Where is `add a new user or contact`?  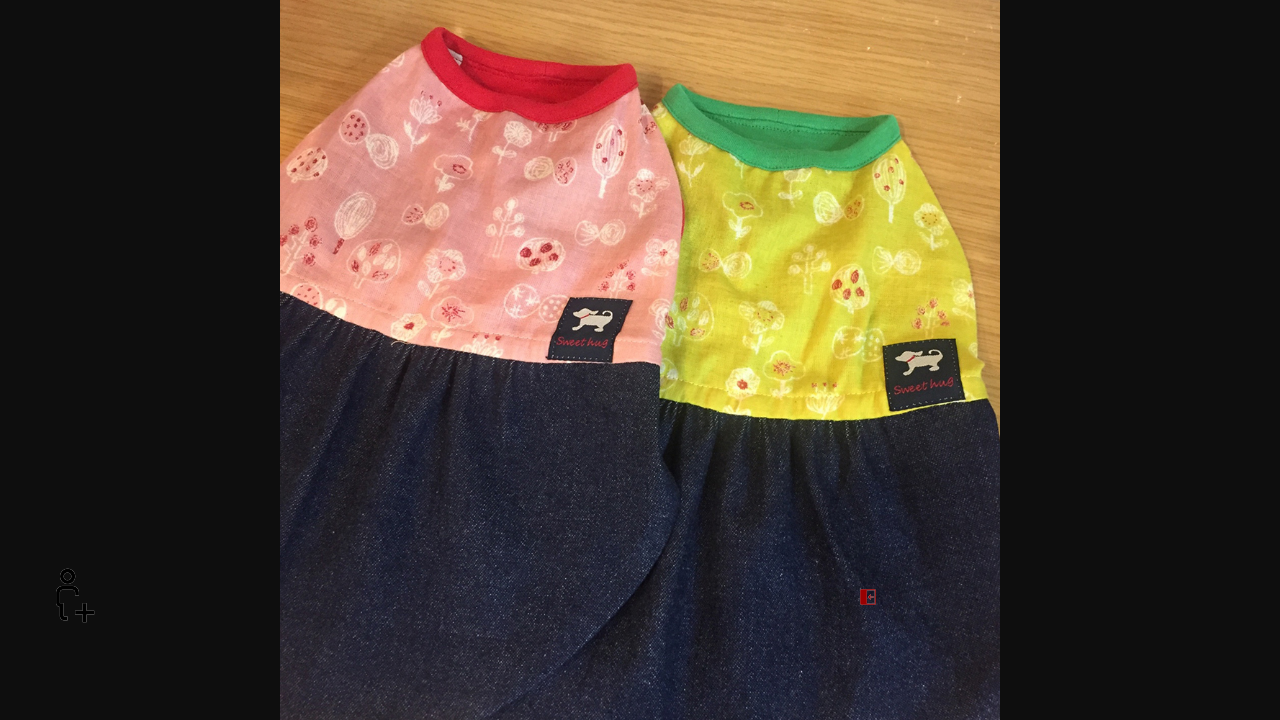 add a new user or contact is located at coordinates (67, 595).